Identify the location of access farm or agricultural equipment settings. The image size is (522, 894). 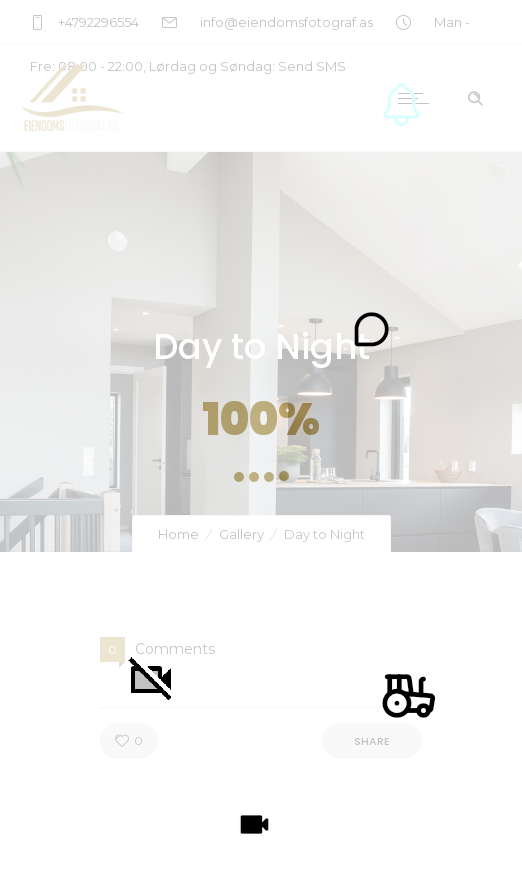
(409, 696).